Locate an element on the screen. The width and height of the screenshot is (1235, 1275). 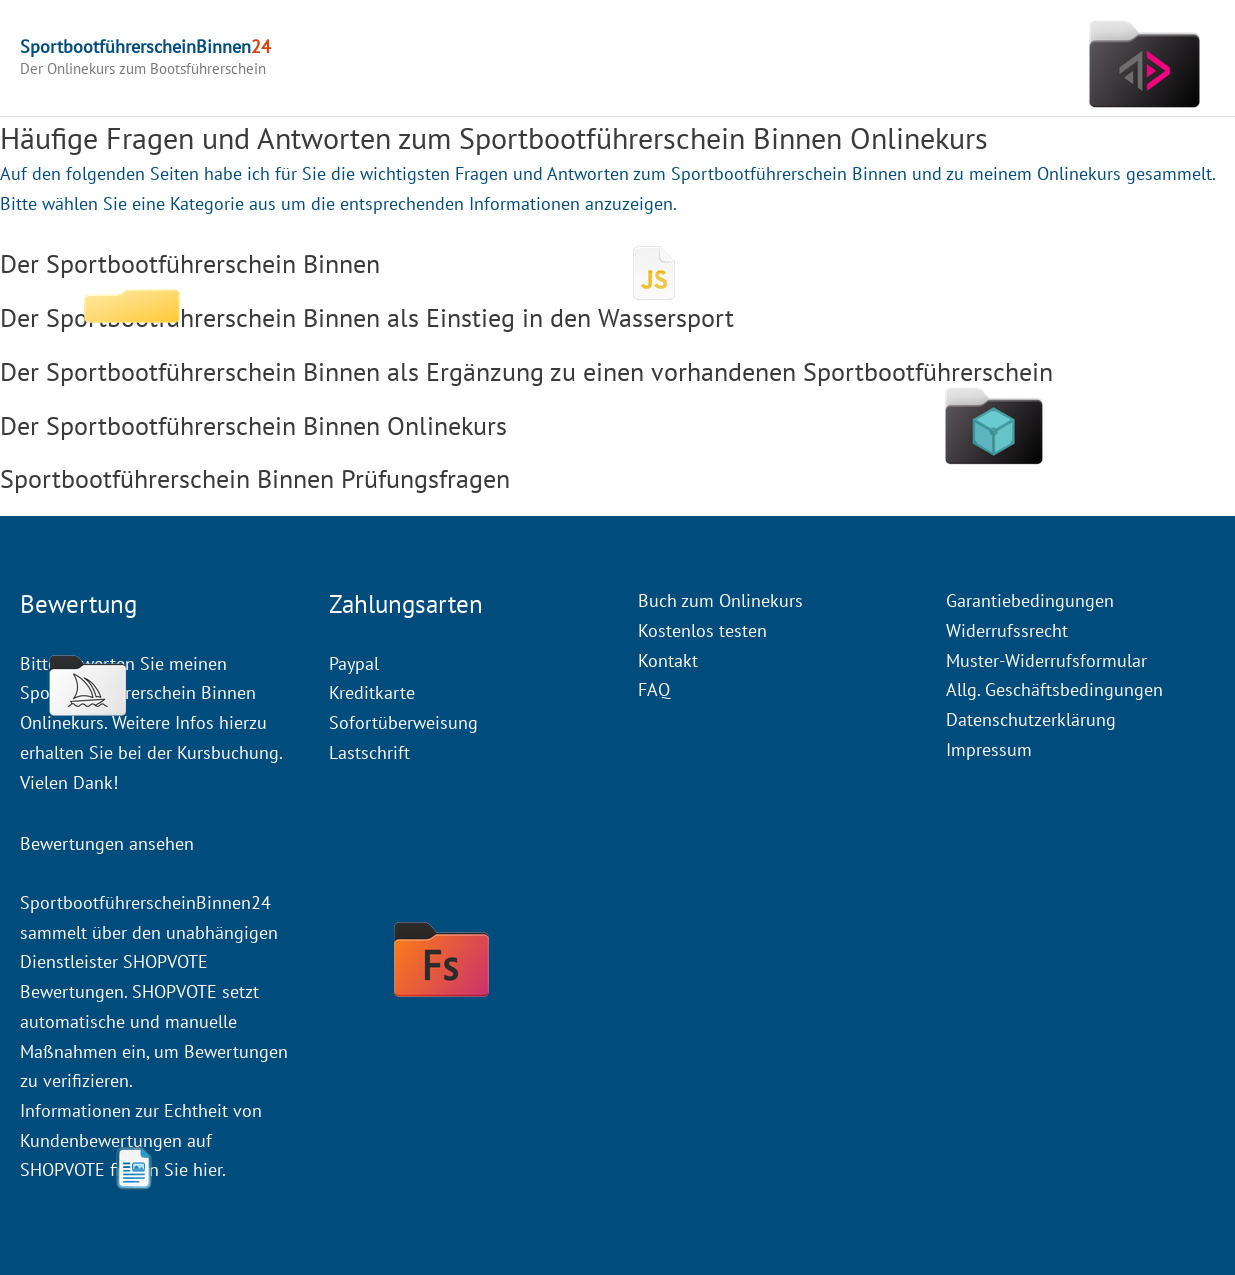
folder containing ActivityPub or federated social media content is located at coordinates (1144, 67).